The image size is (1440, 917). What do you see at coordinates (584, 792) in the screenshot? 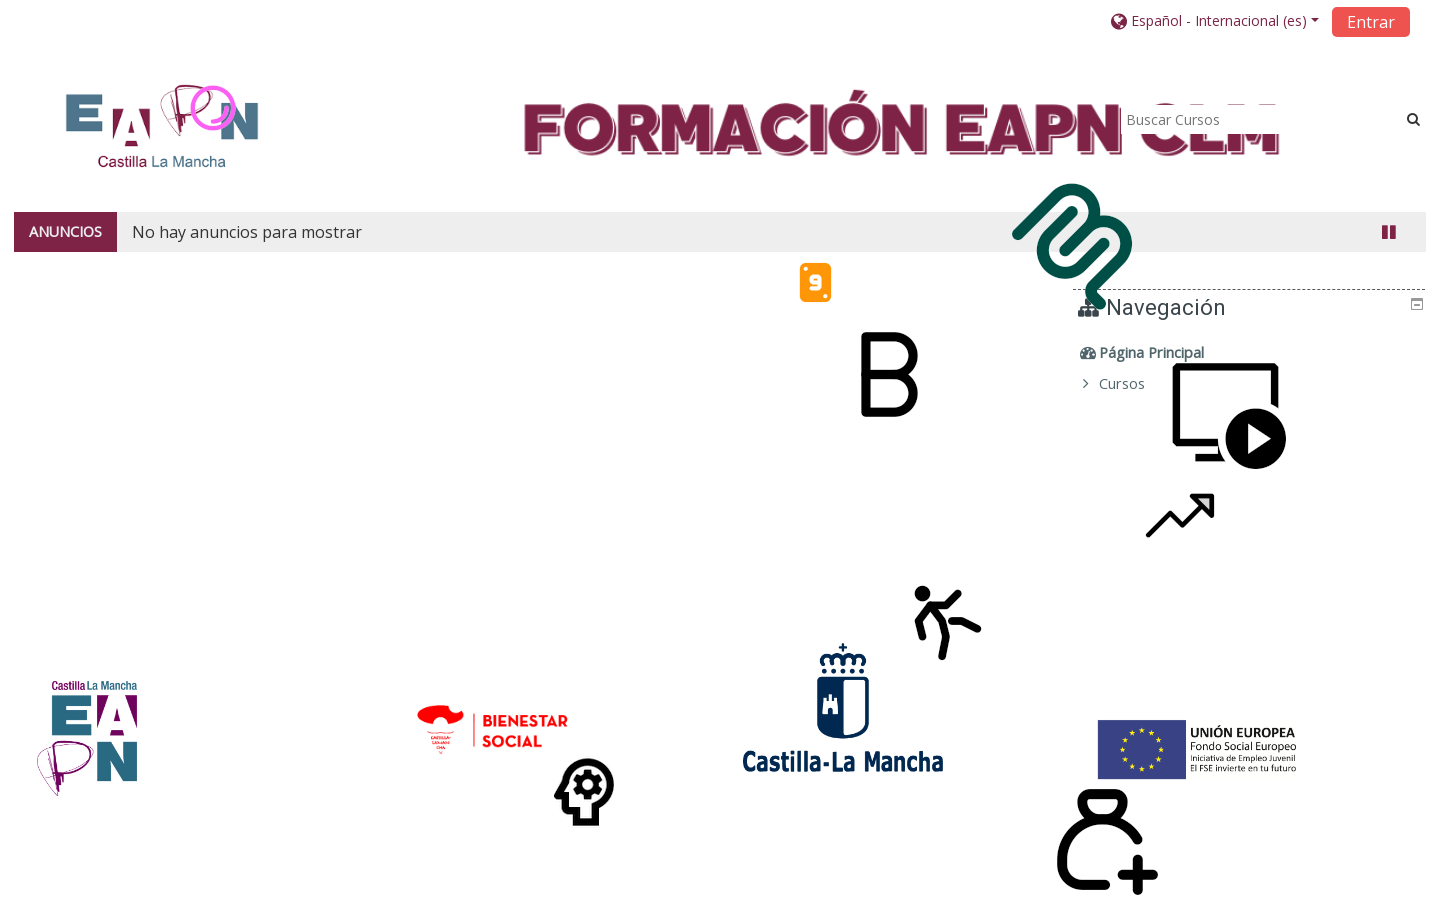
I see `access mental health or psychology features` at bounding box center [584, 792].